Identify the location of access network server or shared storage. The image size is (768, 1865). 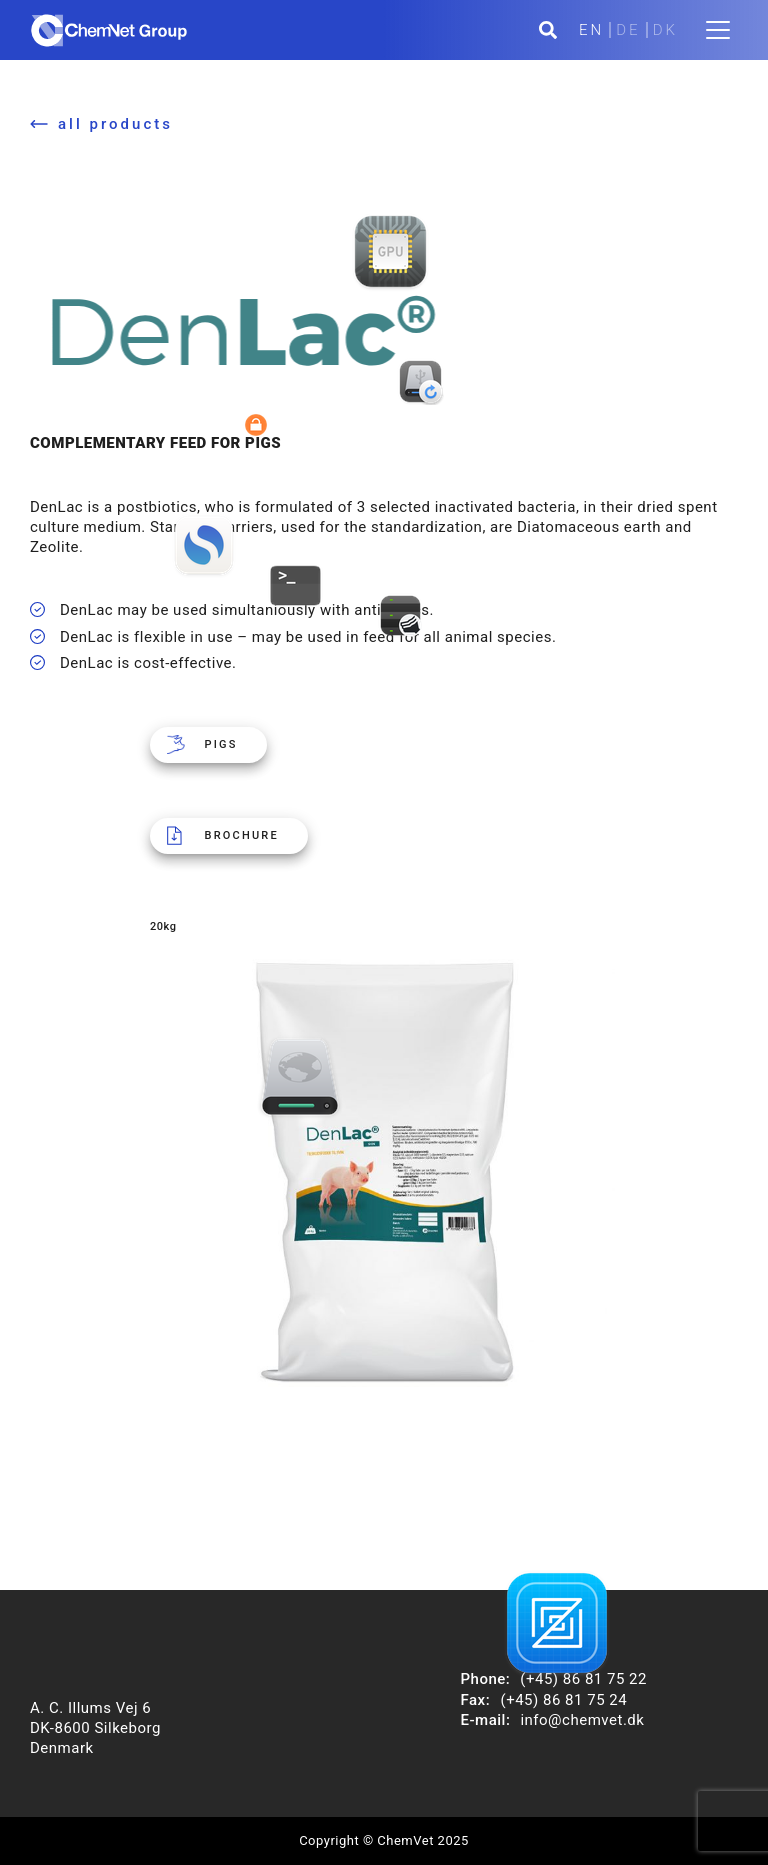
(300, 1077).